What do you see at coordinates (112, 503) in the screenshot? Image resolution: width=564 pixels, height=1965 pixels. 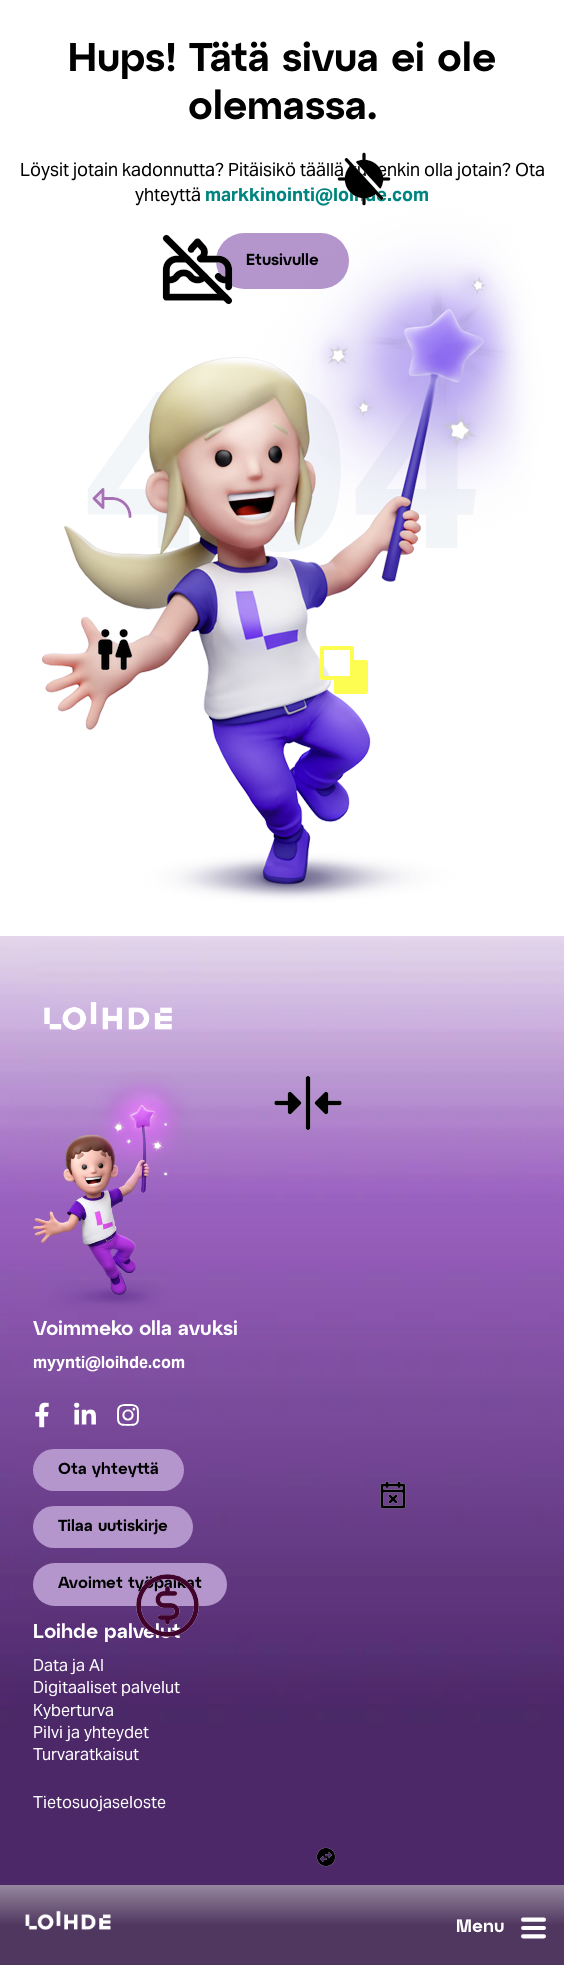 I see `reply to a message` at bounding box center [112, 503].